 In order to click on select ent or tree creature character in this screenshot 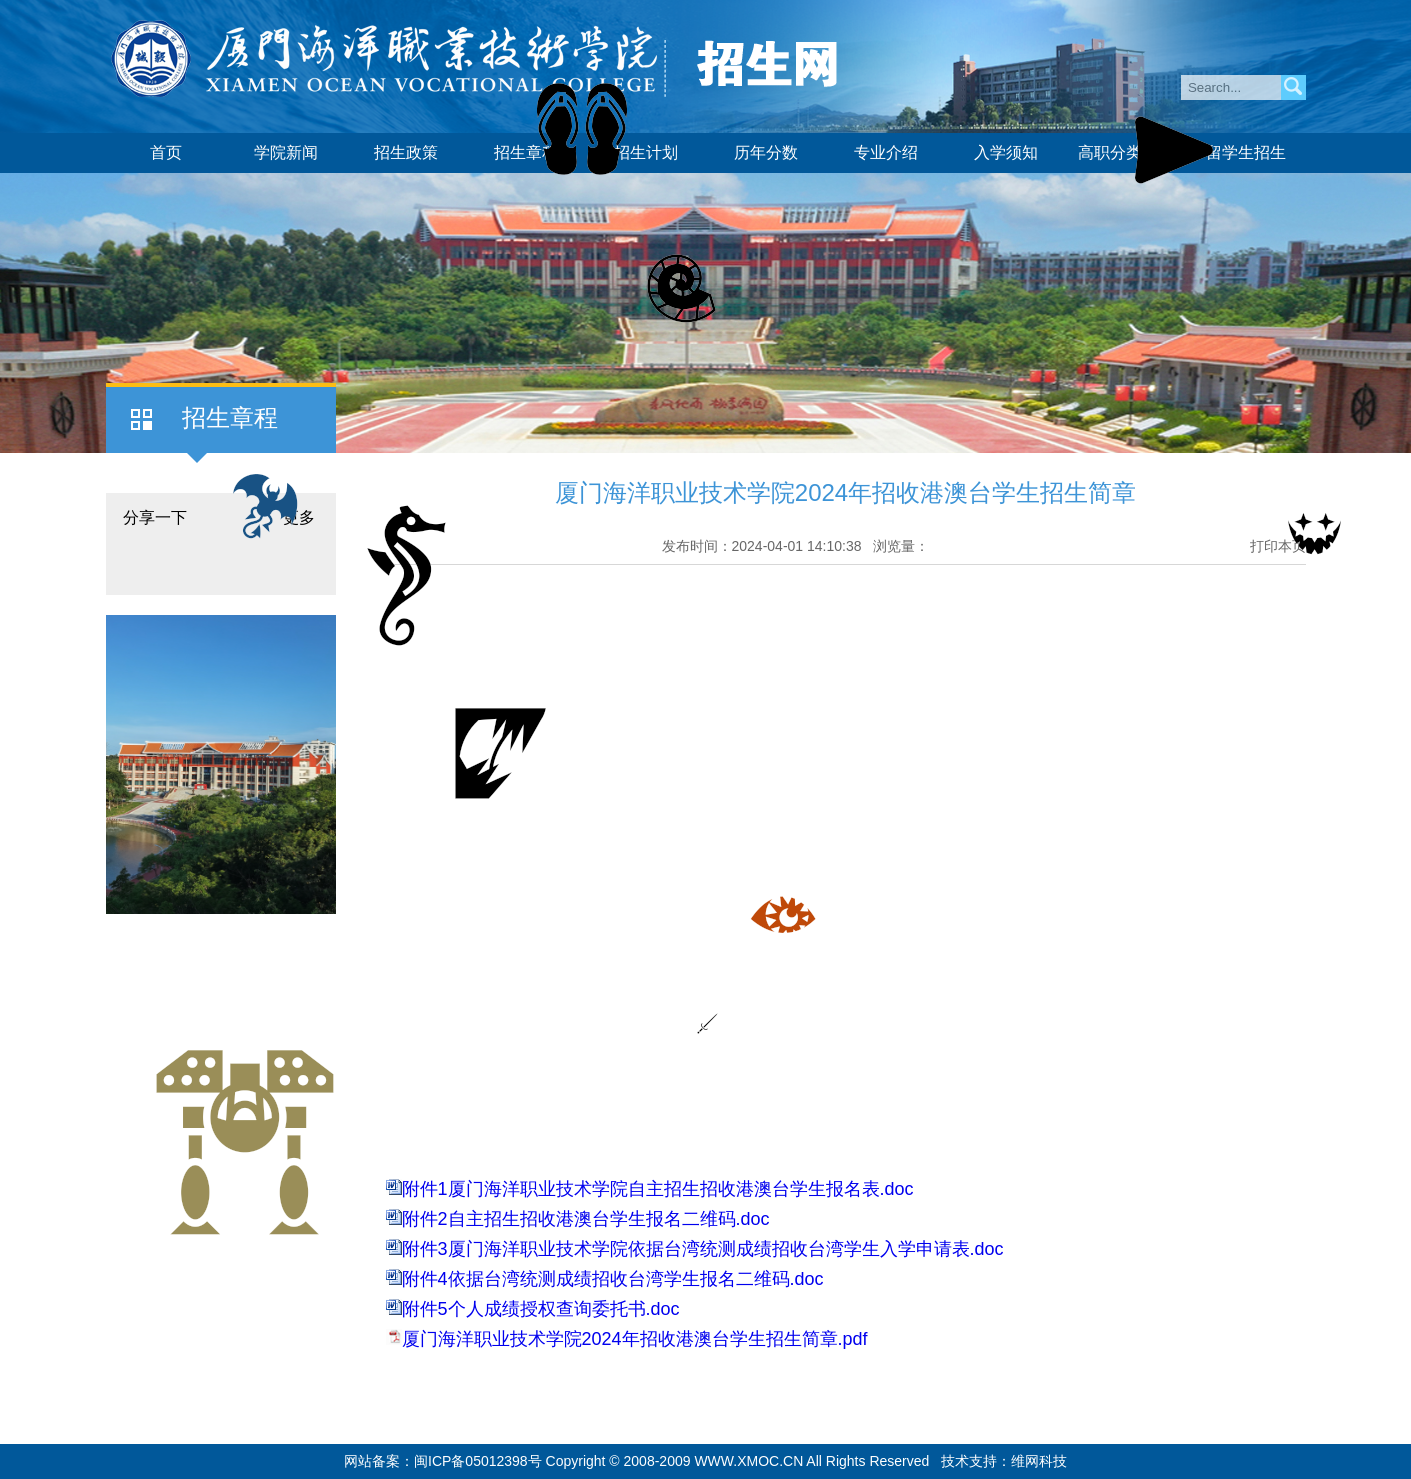, I will do `click(500, 753)`.